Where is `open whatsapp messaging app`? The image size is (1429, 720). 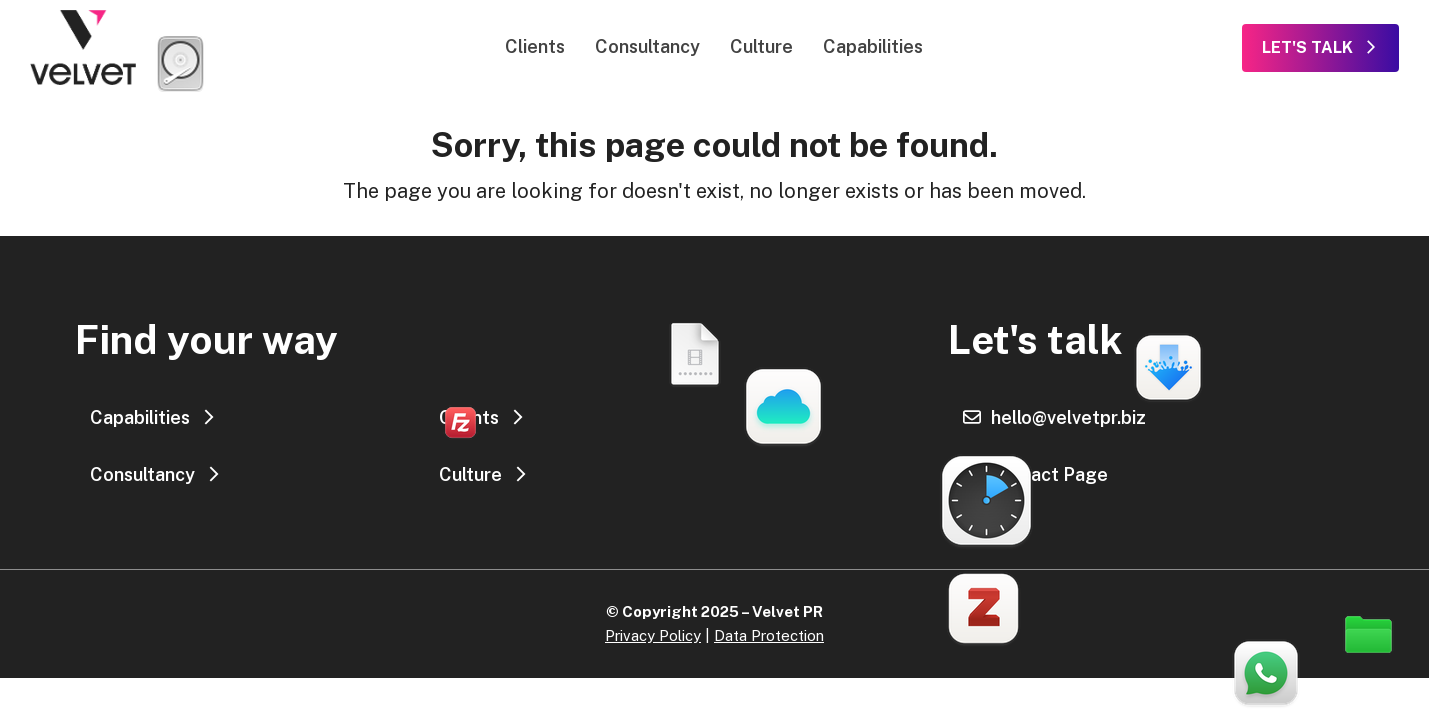
open whatsapp messaging app is located at coordinates (1266, 673).